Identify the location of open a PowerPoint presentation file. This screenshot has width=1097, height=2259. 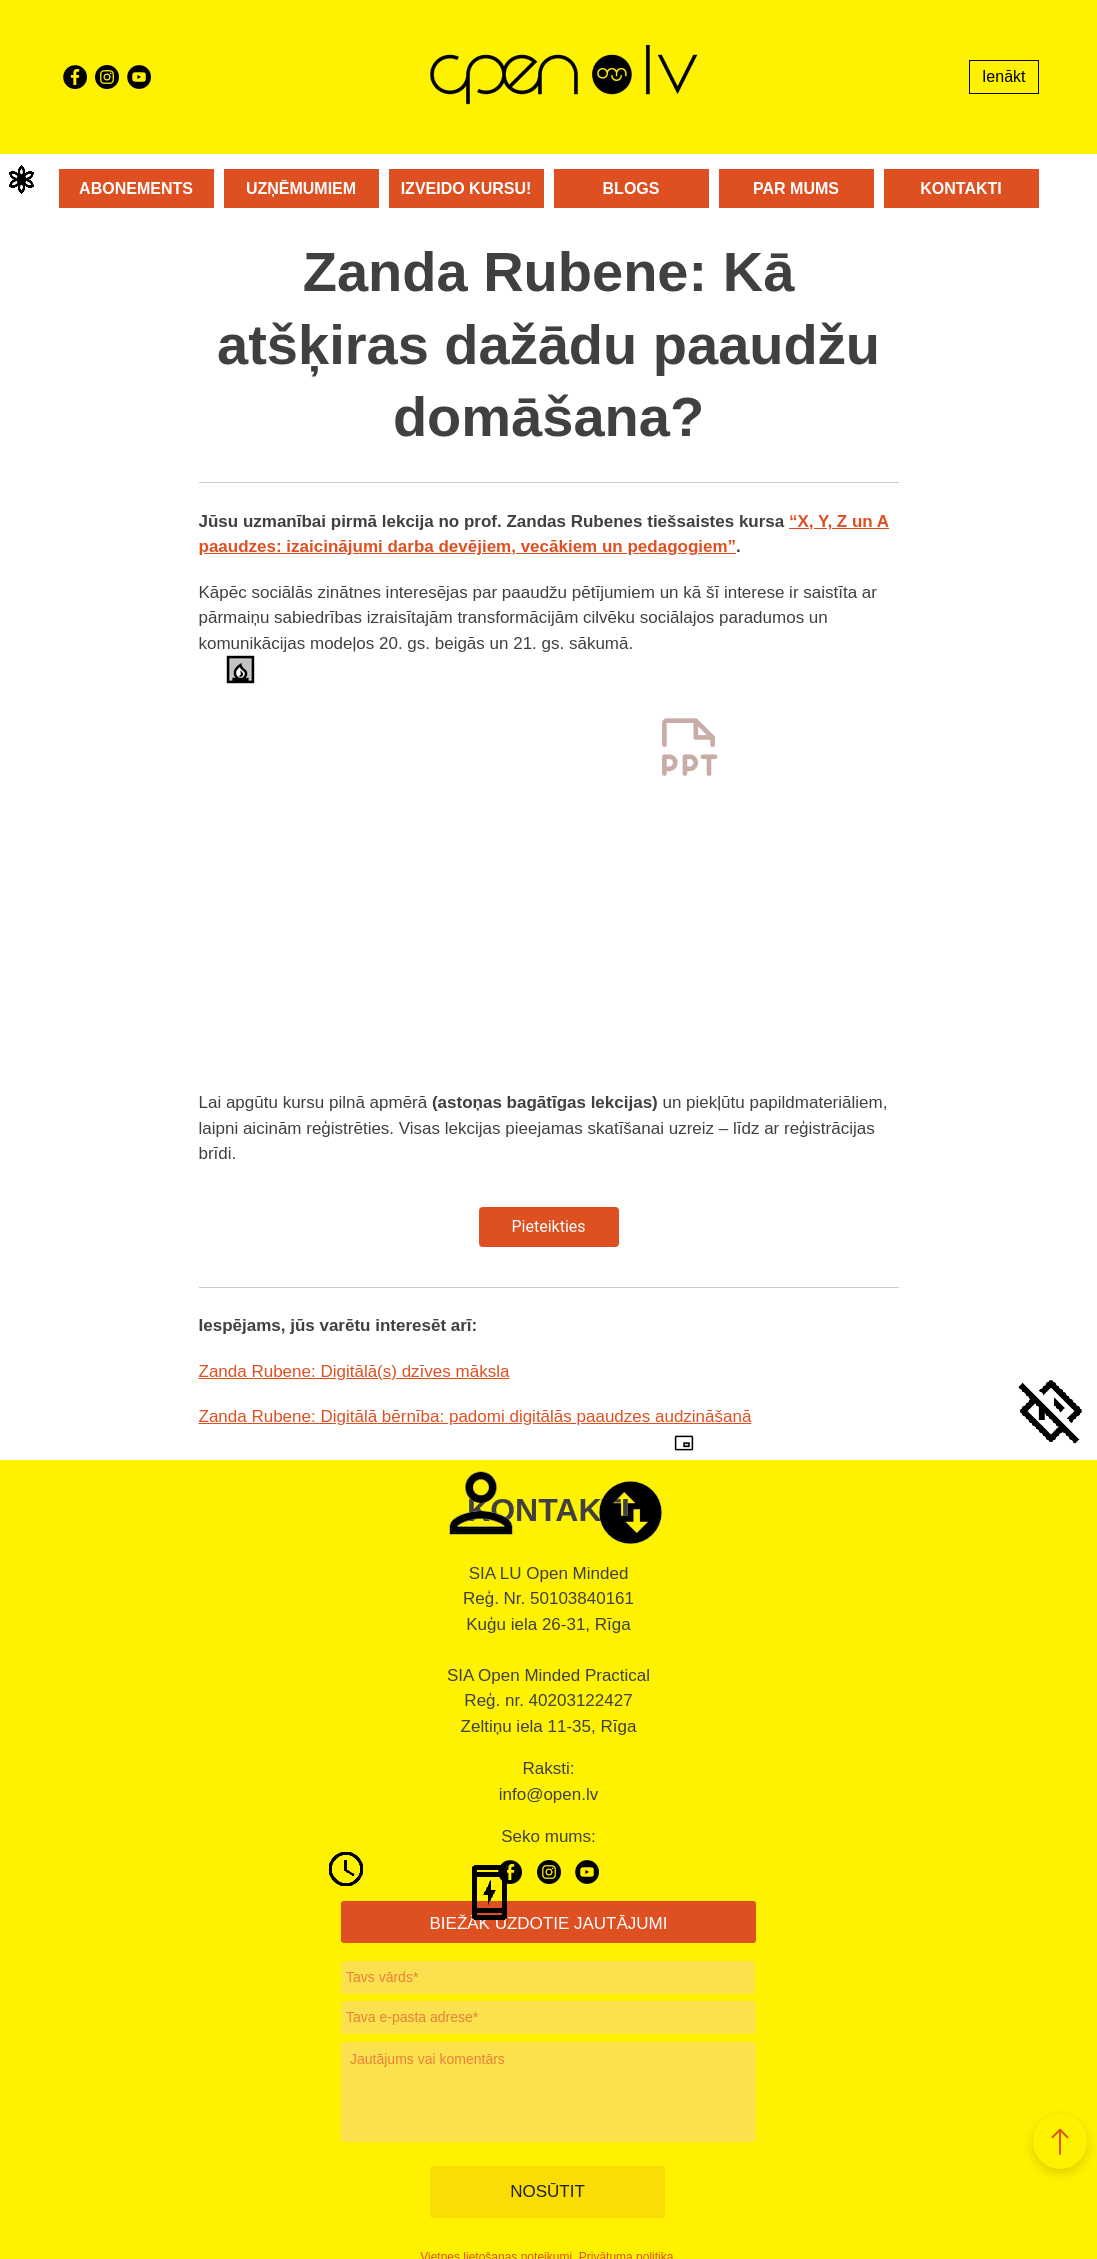
(688, 749).